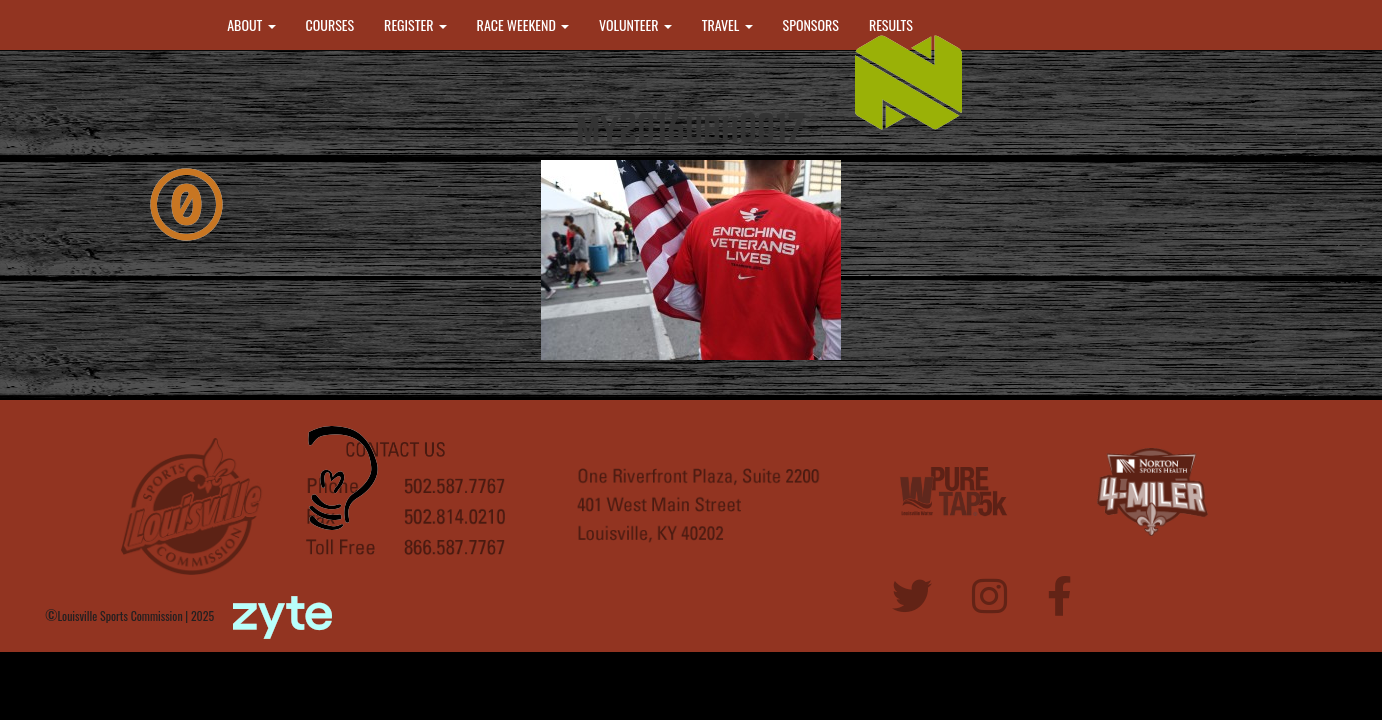  Describe the element at coordinates (908, 82) in the screenshot. I see `nordic semiconductor company logo` at that location.